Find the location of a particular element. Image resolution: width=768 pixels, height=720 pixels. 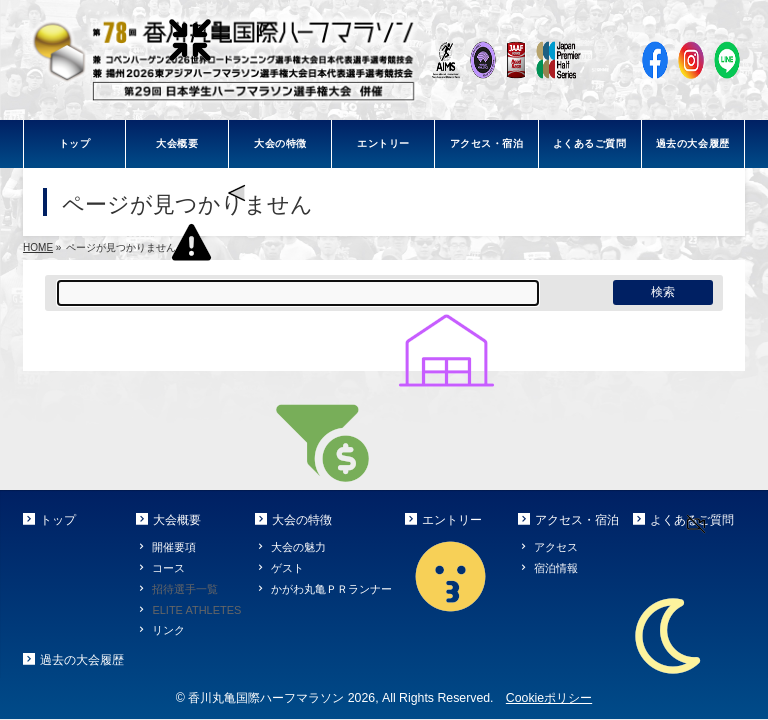

indicates a warning or caution state is located at coordinates (191, 243).